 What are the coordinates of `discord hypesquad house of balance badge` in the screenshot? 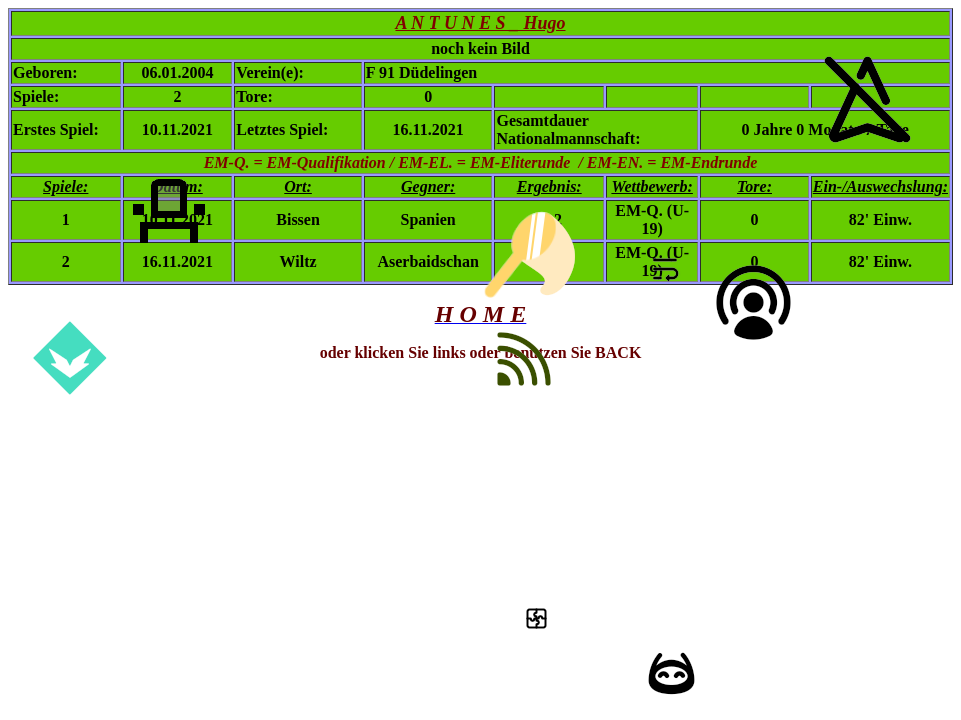 It's located at (70, 358).